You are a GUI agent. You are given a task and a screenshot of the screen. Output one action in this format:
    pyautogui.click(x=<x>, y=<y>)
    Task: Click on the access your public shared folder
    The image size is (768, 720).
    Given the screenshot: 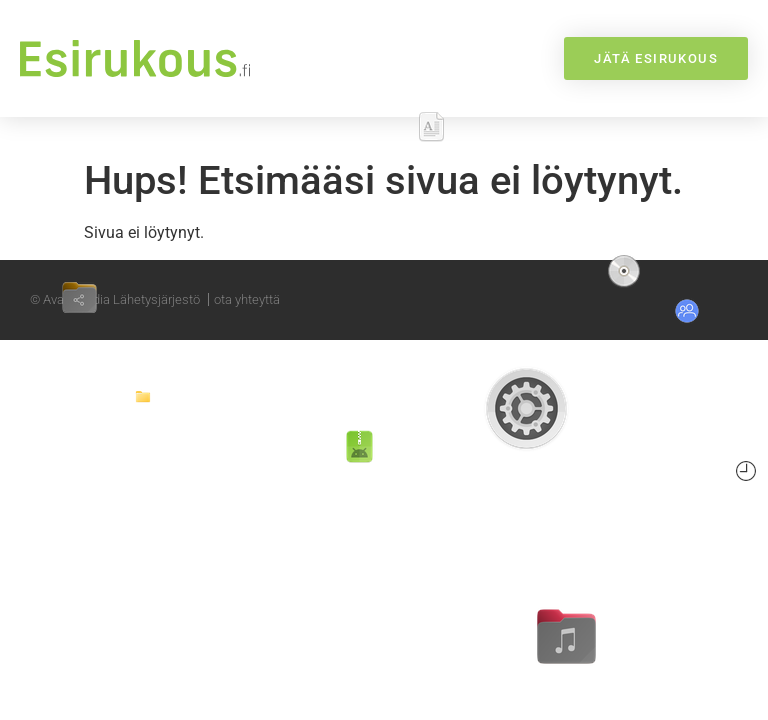 What is the action you would take?
    pyautogui.click(x=79, y=297)
    